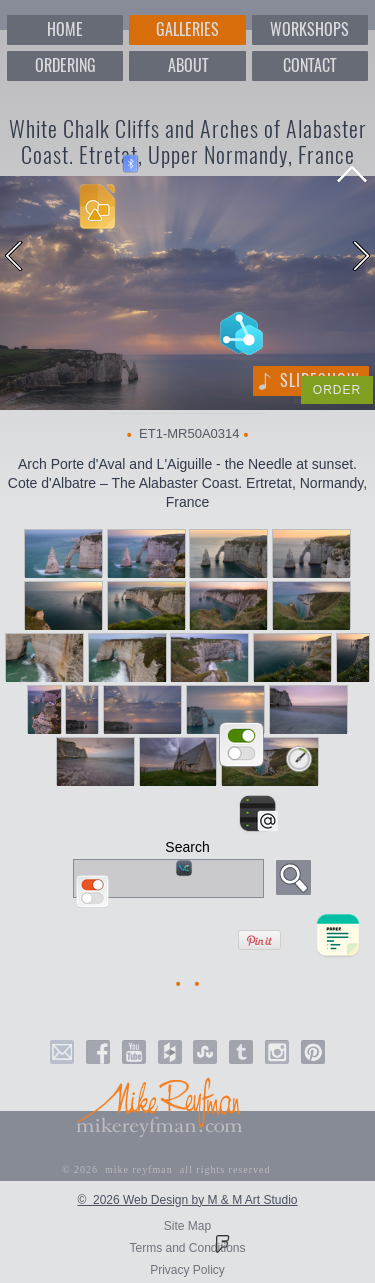  Describe the element at coordinates (92, 891) in the screenshot. I see `access desktop preferences and settings` at that location.